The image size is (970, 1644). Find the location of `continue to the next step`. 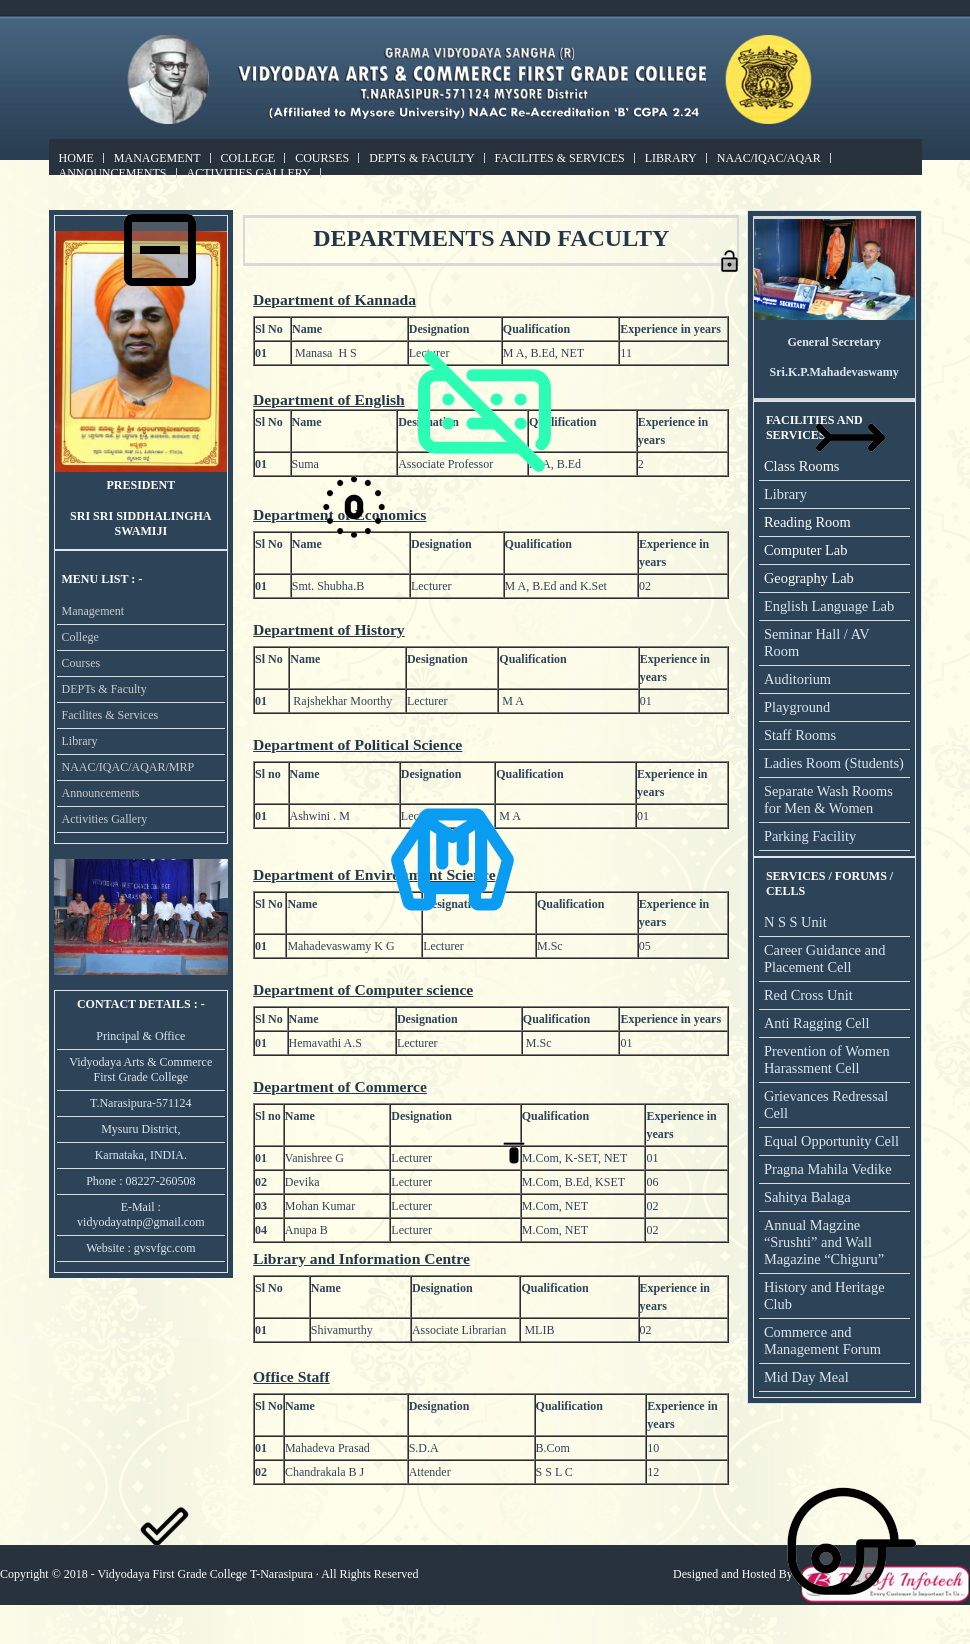

continue to the next step is located at coordinates (850, 437).